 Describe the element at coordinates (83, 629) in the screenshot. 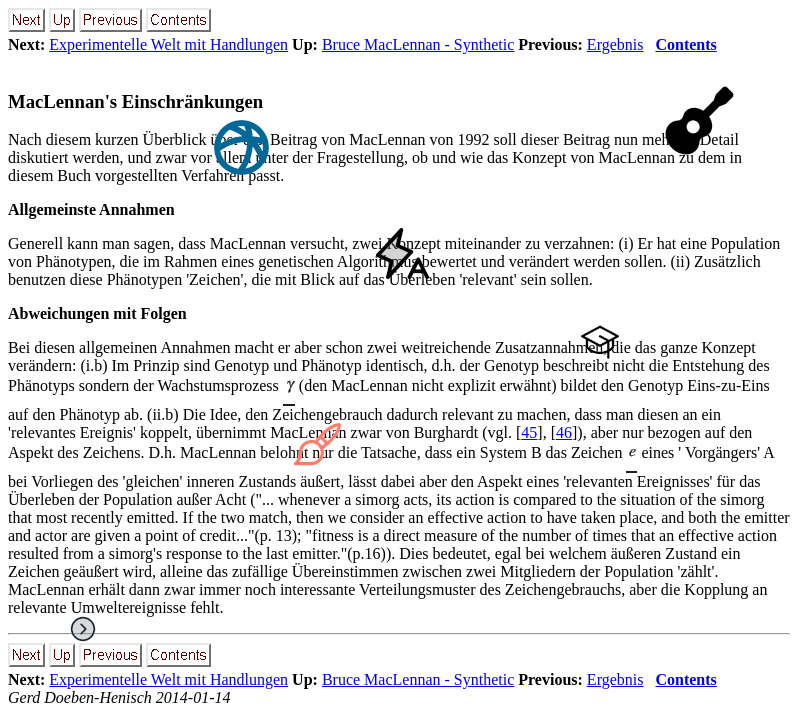

I see `go to next item or screen` at that location.